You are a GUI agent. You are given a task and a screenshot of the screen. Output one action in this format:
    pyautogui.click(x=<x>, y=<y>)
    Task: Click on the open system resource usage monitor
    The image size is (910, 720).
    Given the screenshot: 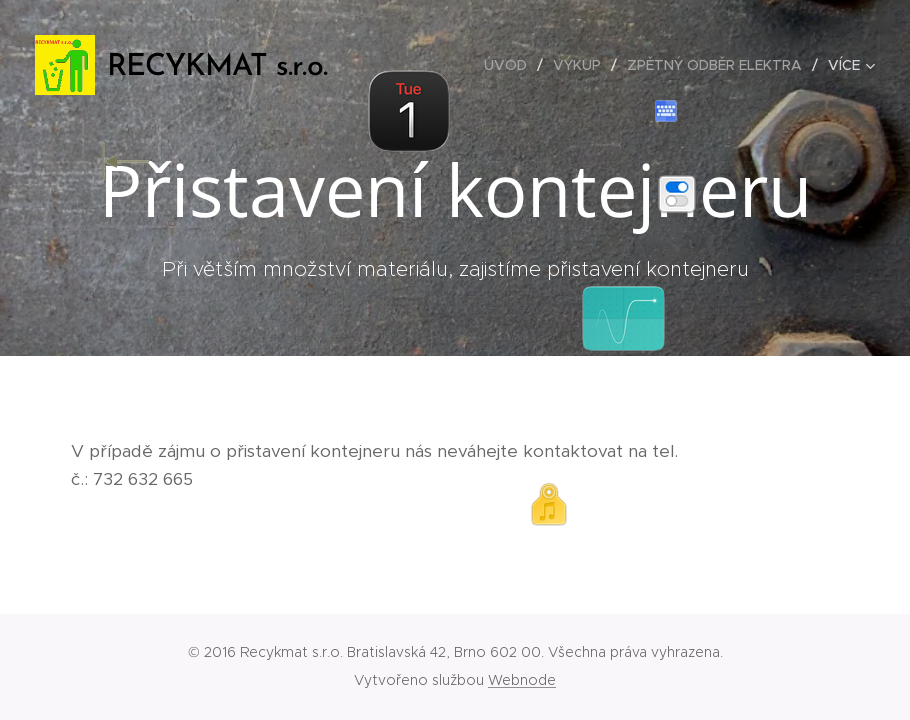 What is the action you would take?
    pyautogui.click(x=623, y=318)
    